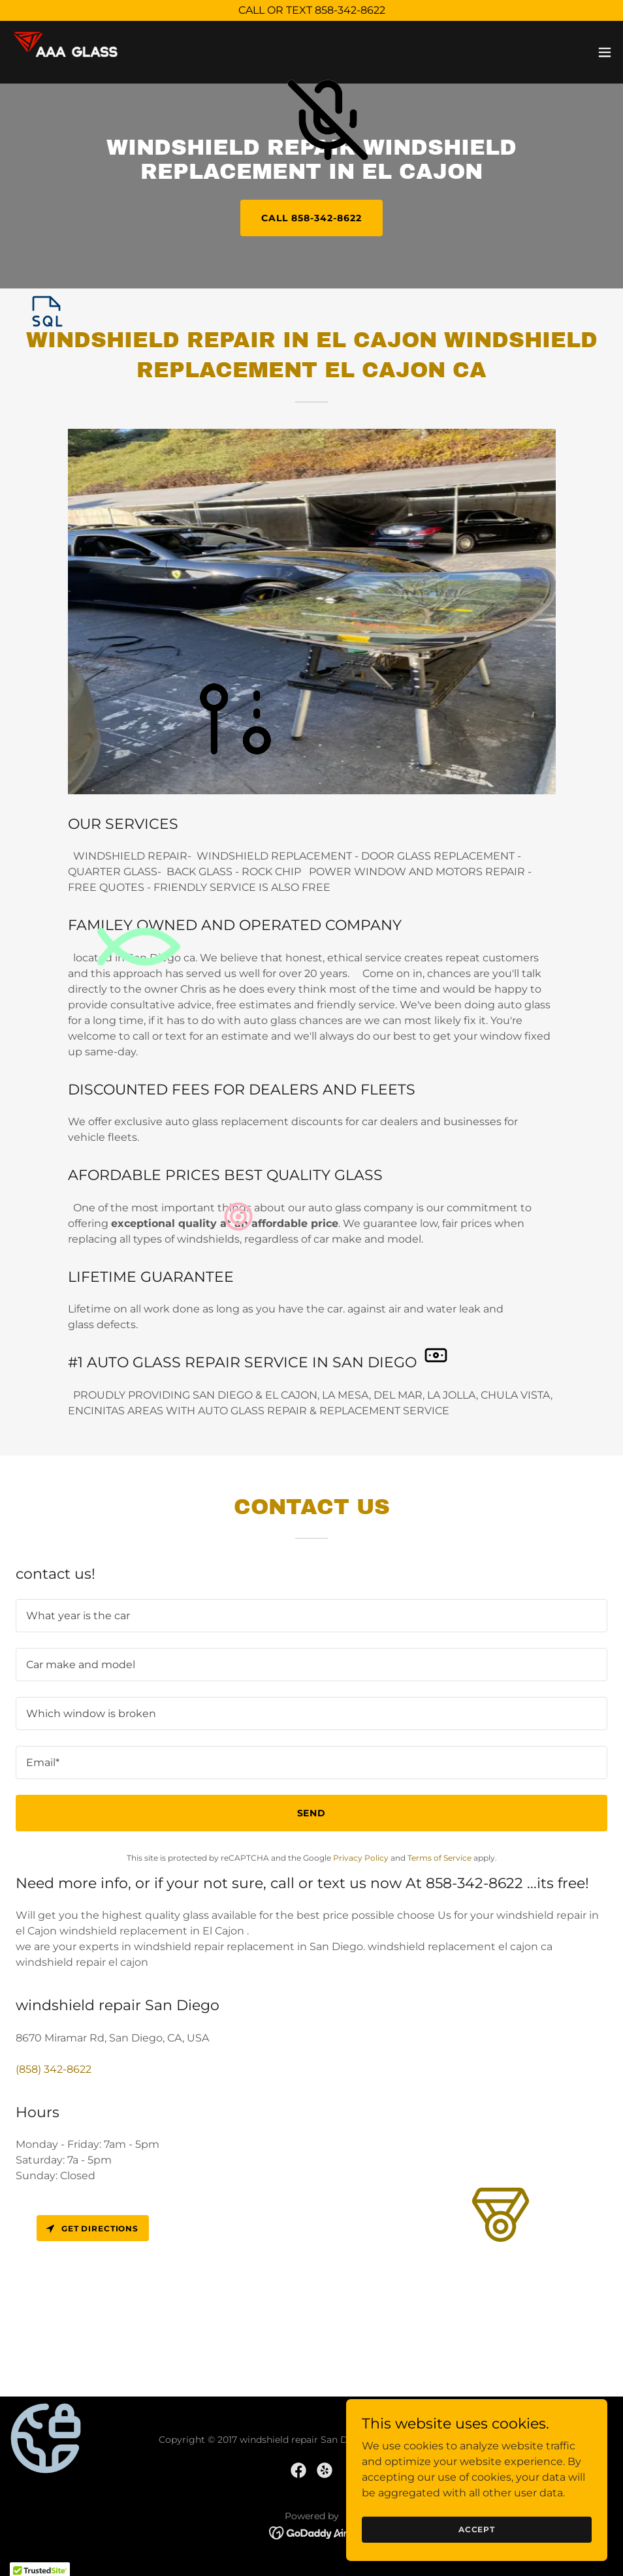  Describe the element at coordinates (46, 2438) in the screenshot. I see `access global security or privacy settings` at that location.